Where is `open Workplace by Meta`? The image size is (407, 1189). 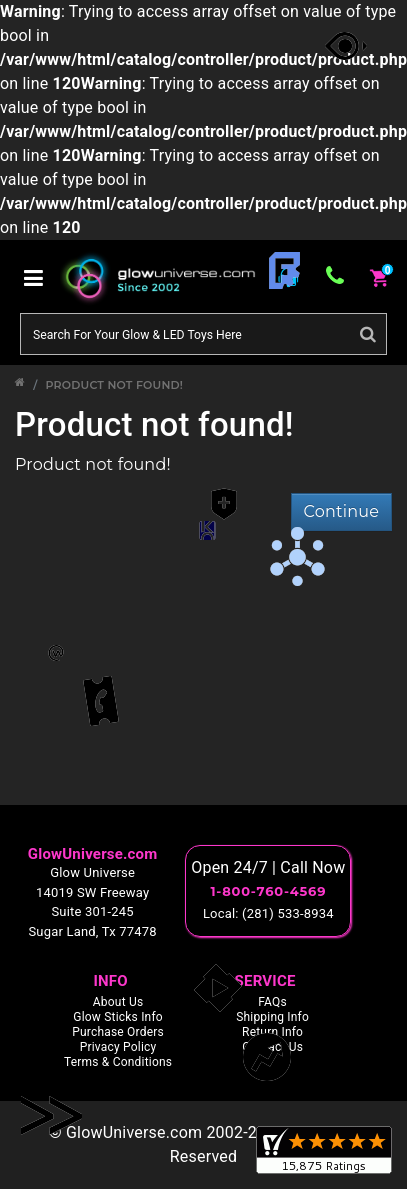
open Workplace by Meta is located at coordinates (56, 653).